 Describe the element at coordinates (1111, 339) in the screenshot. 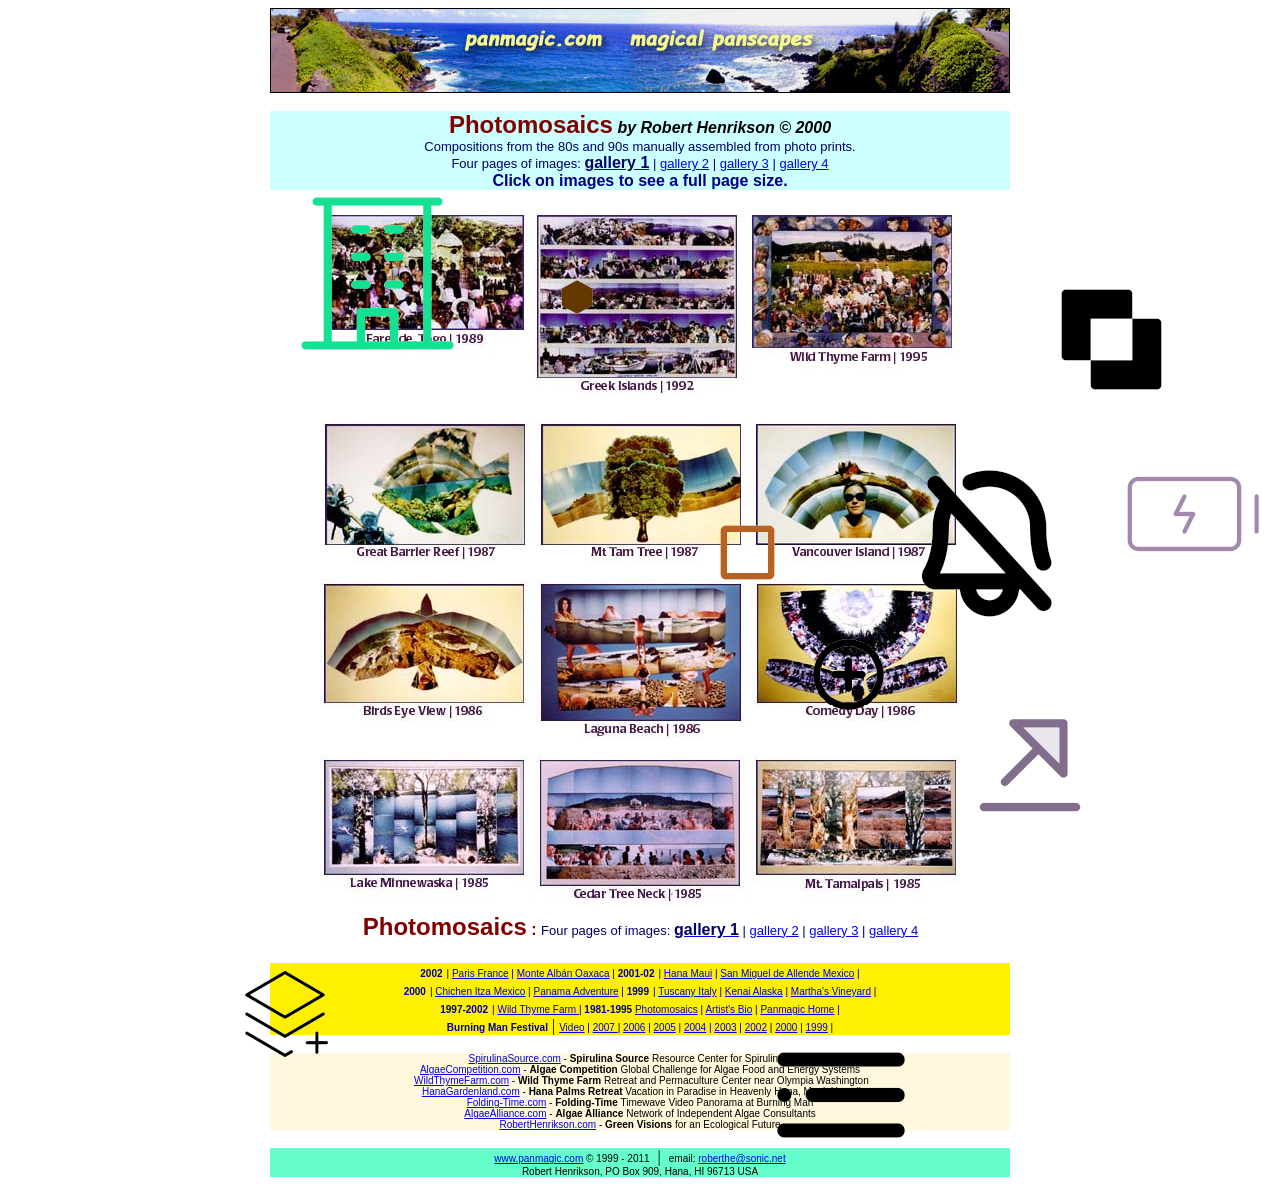

I see `exclude overlapping areas in a selection` at that location.